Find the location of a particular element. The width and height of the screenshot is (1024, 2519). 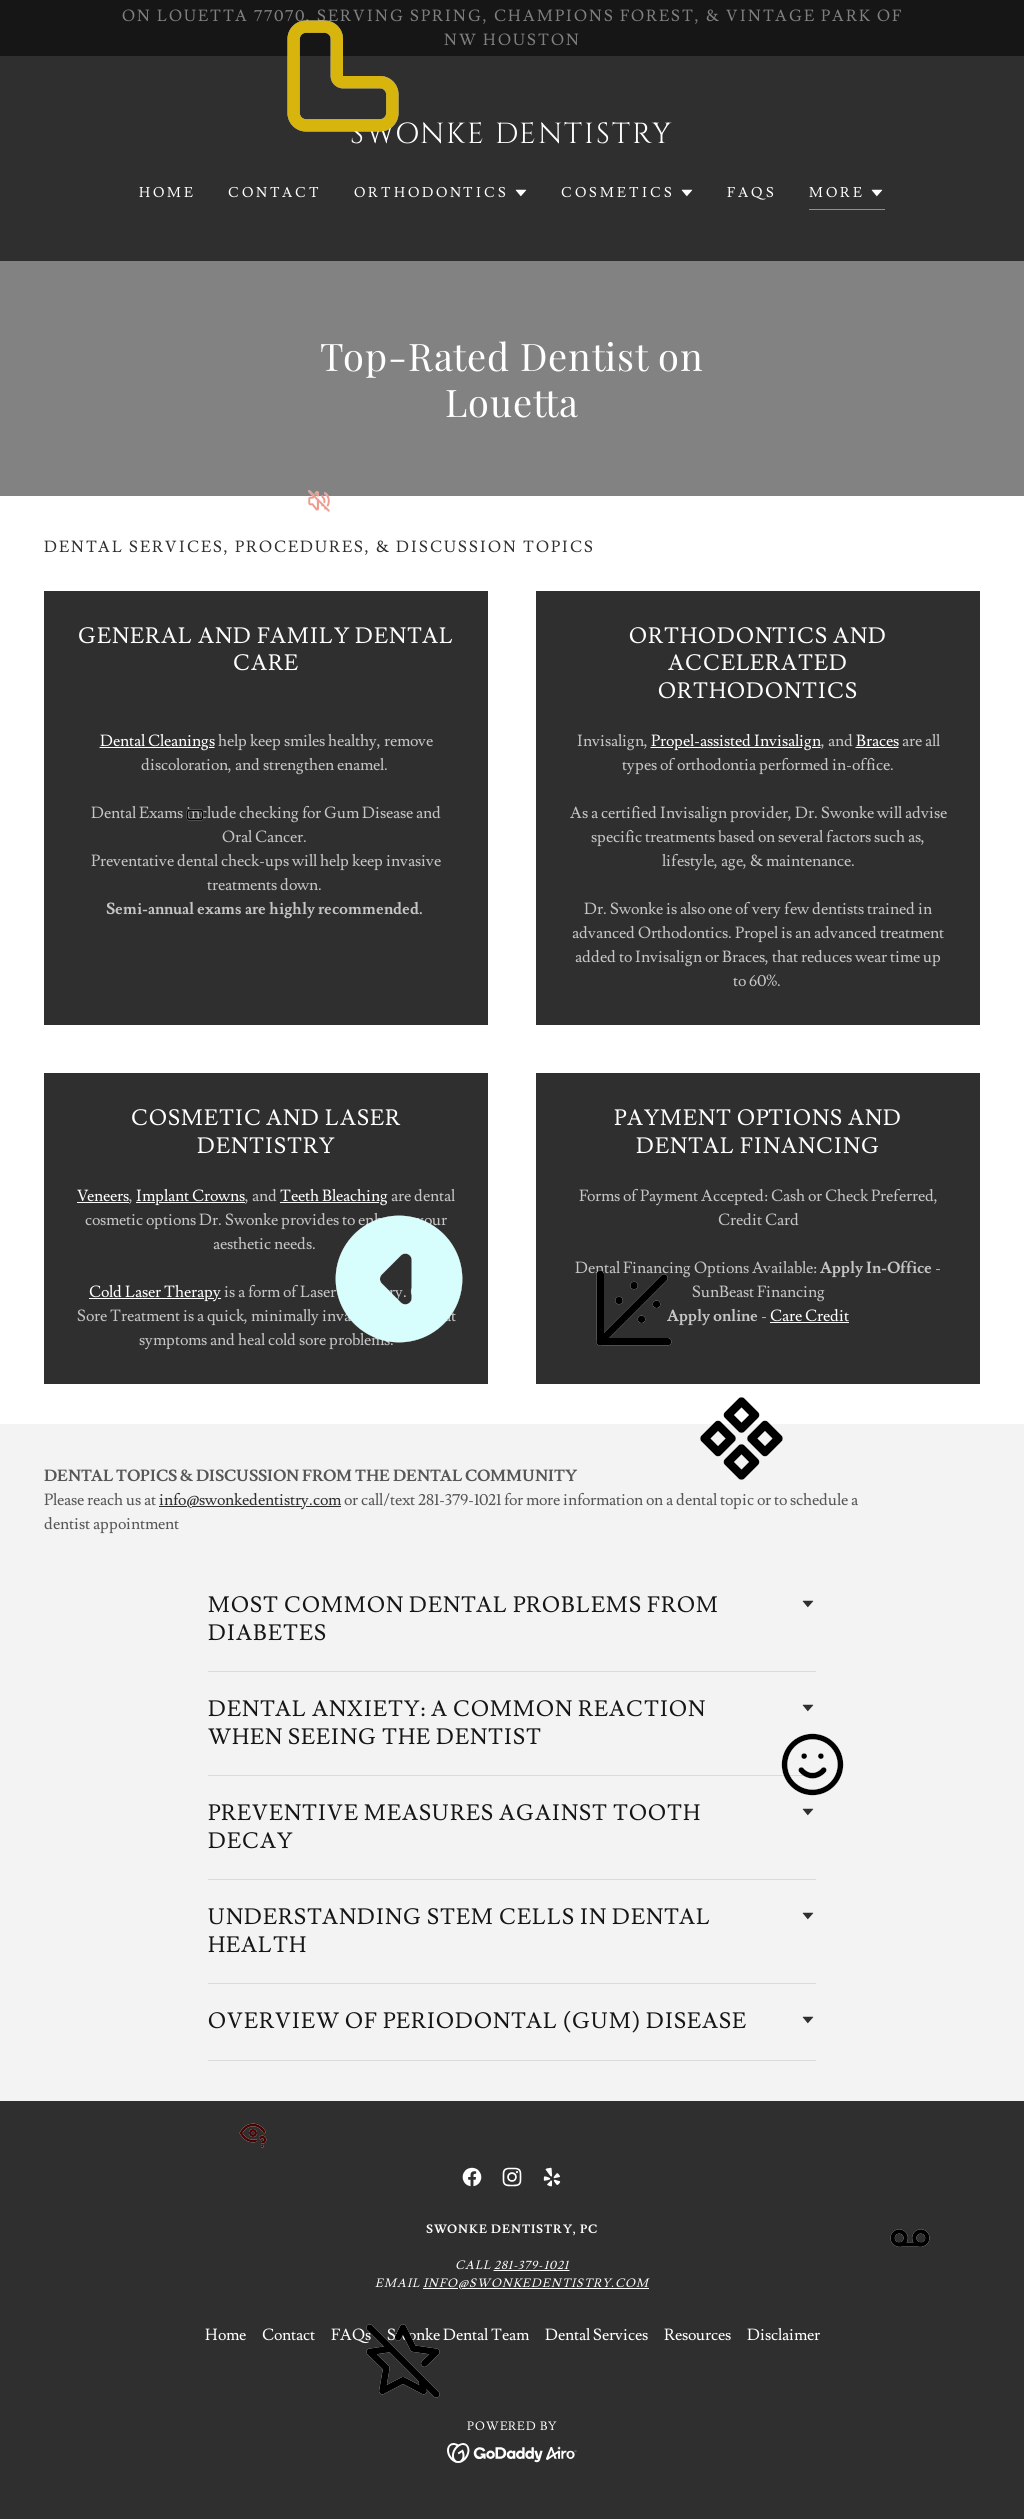

go back to the previous screen is located at coordinates (399, 1279).